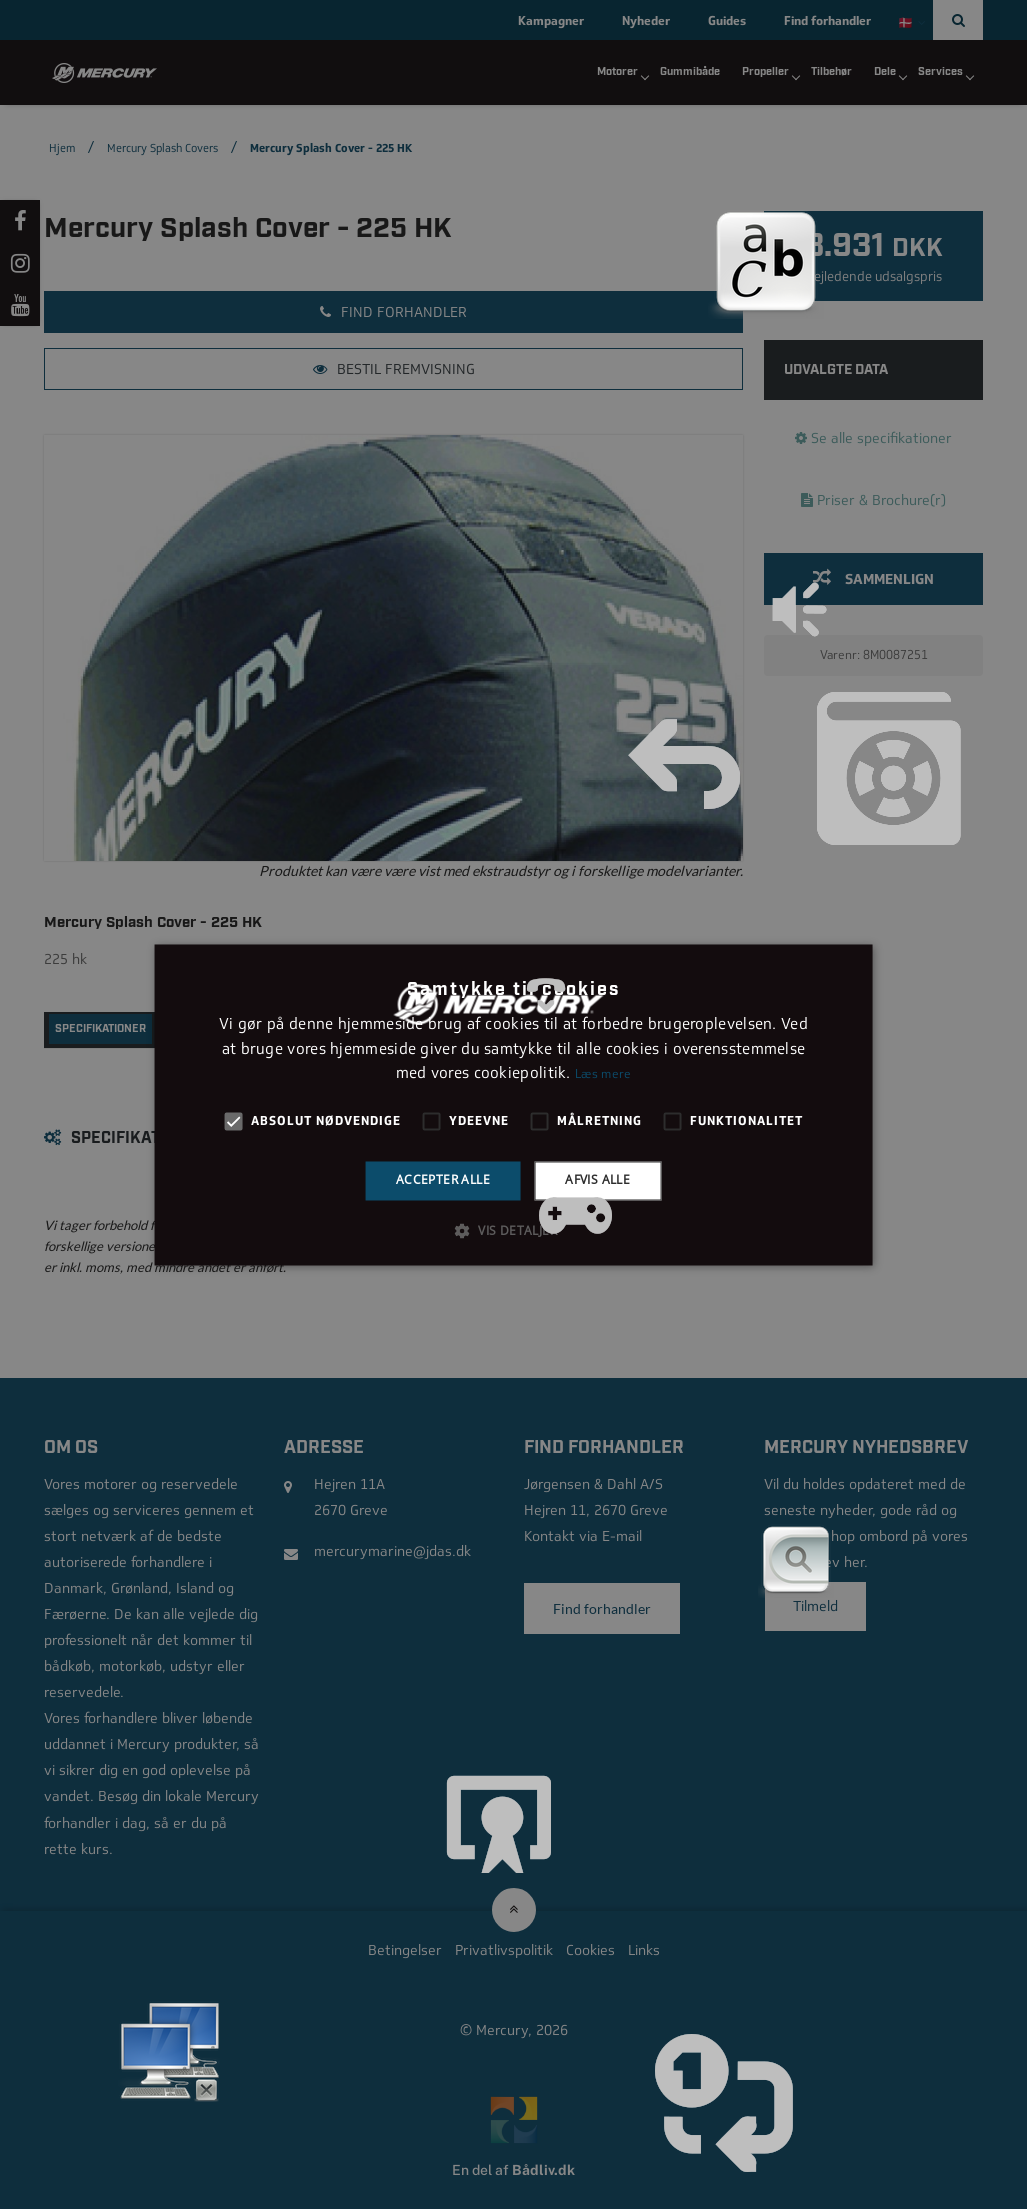 This screenshot has height=2209, width=1027. Describe the element at coordinates (686, 764) in the screenshot. I see `redo last action (right-to-left interface)` at that location.